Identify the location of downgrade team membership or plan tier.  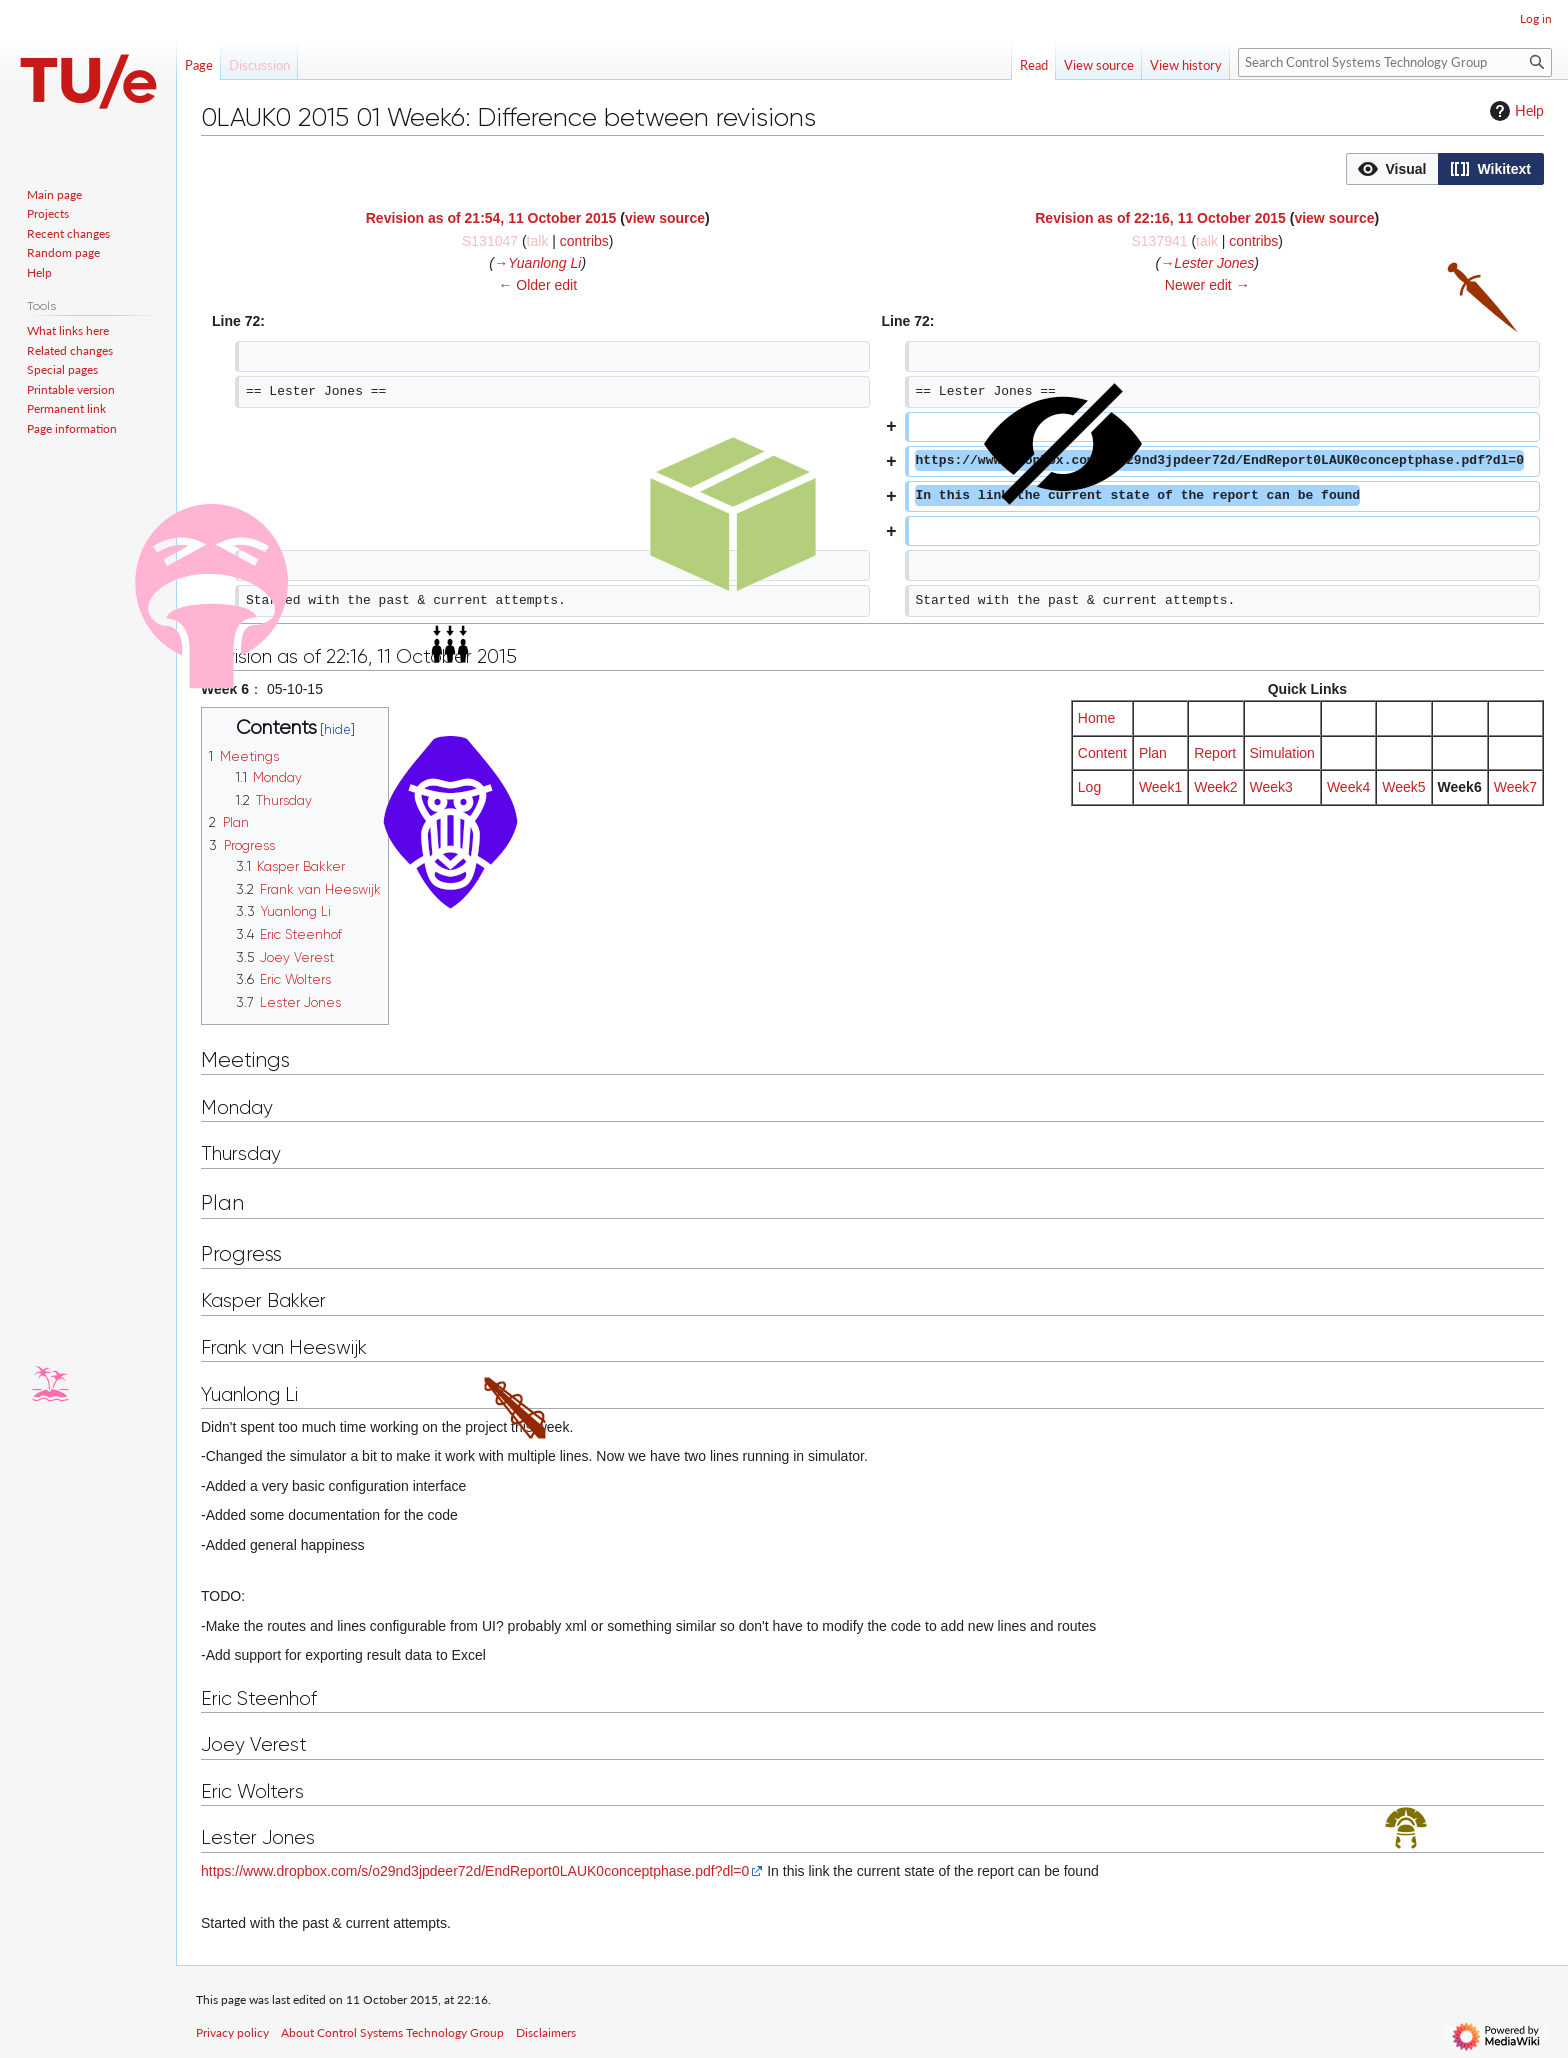
(450, 644).